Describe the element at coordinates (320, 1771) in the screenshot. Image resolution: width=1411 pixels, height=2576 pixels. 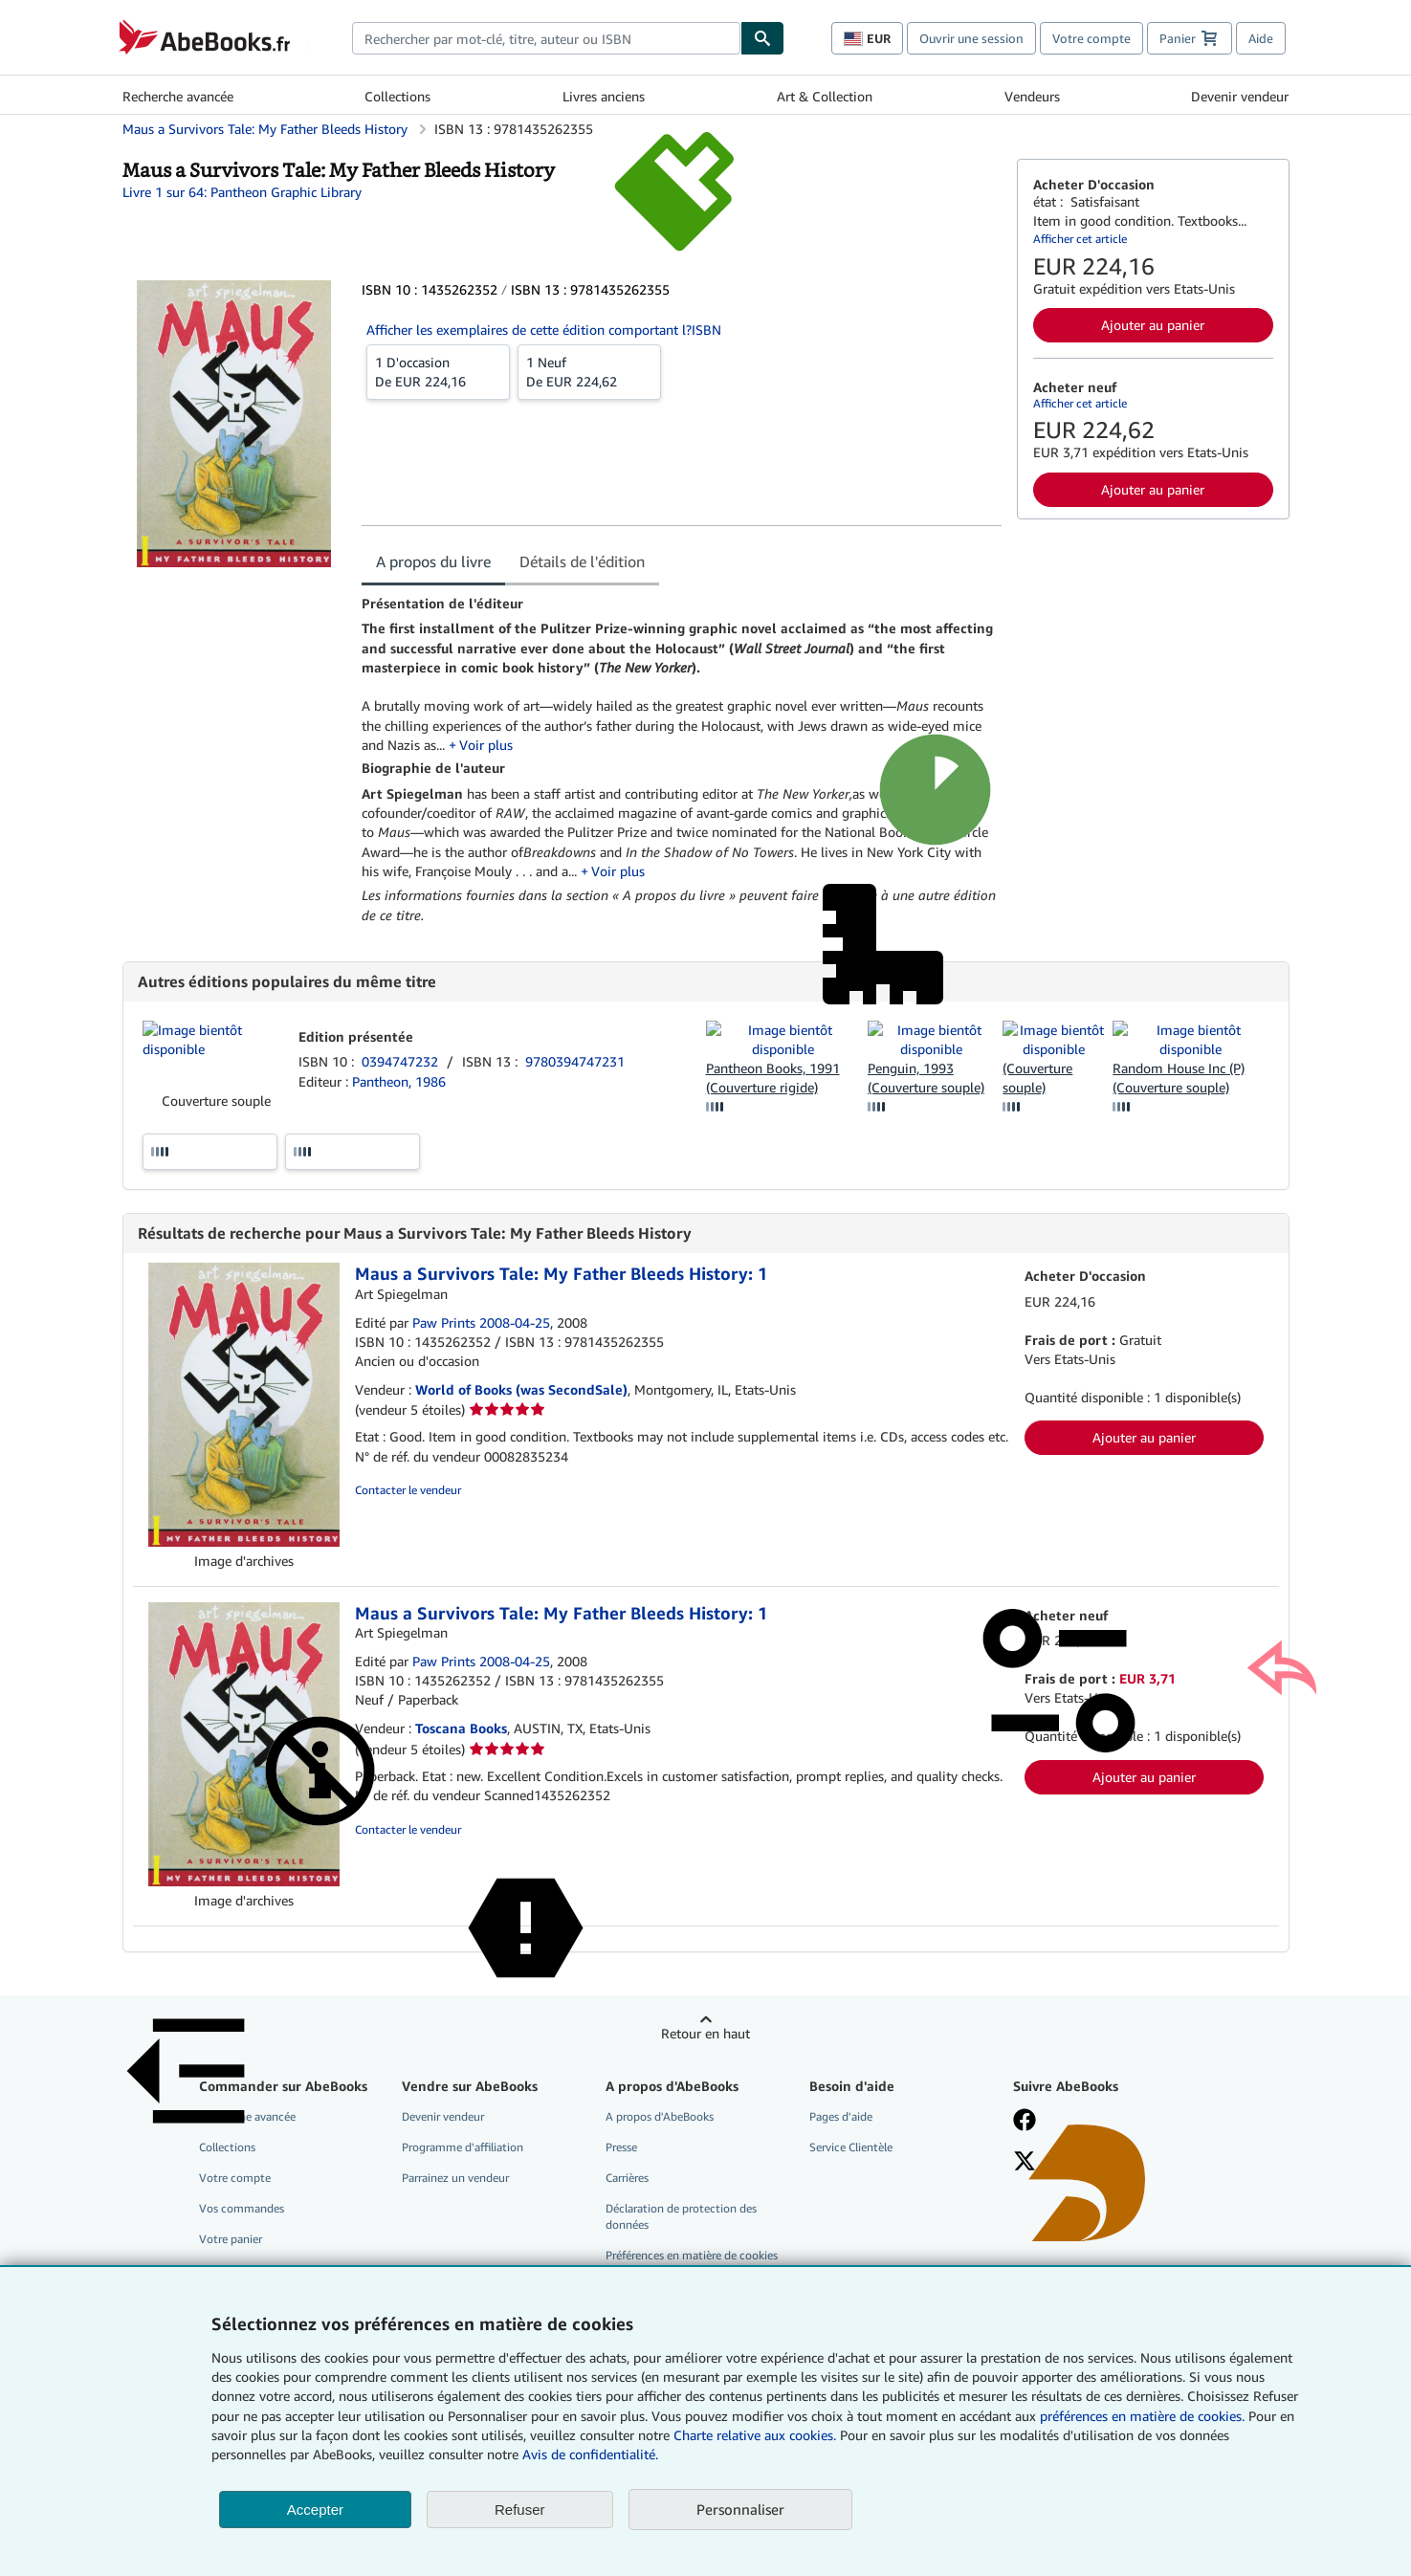
I see `information unavailable or hidden` at that location.